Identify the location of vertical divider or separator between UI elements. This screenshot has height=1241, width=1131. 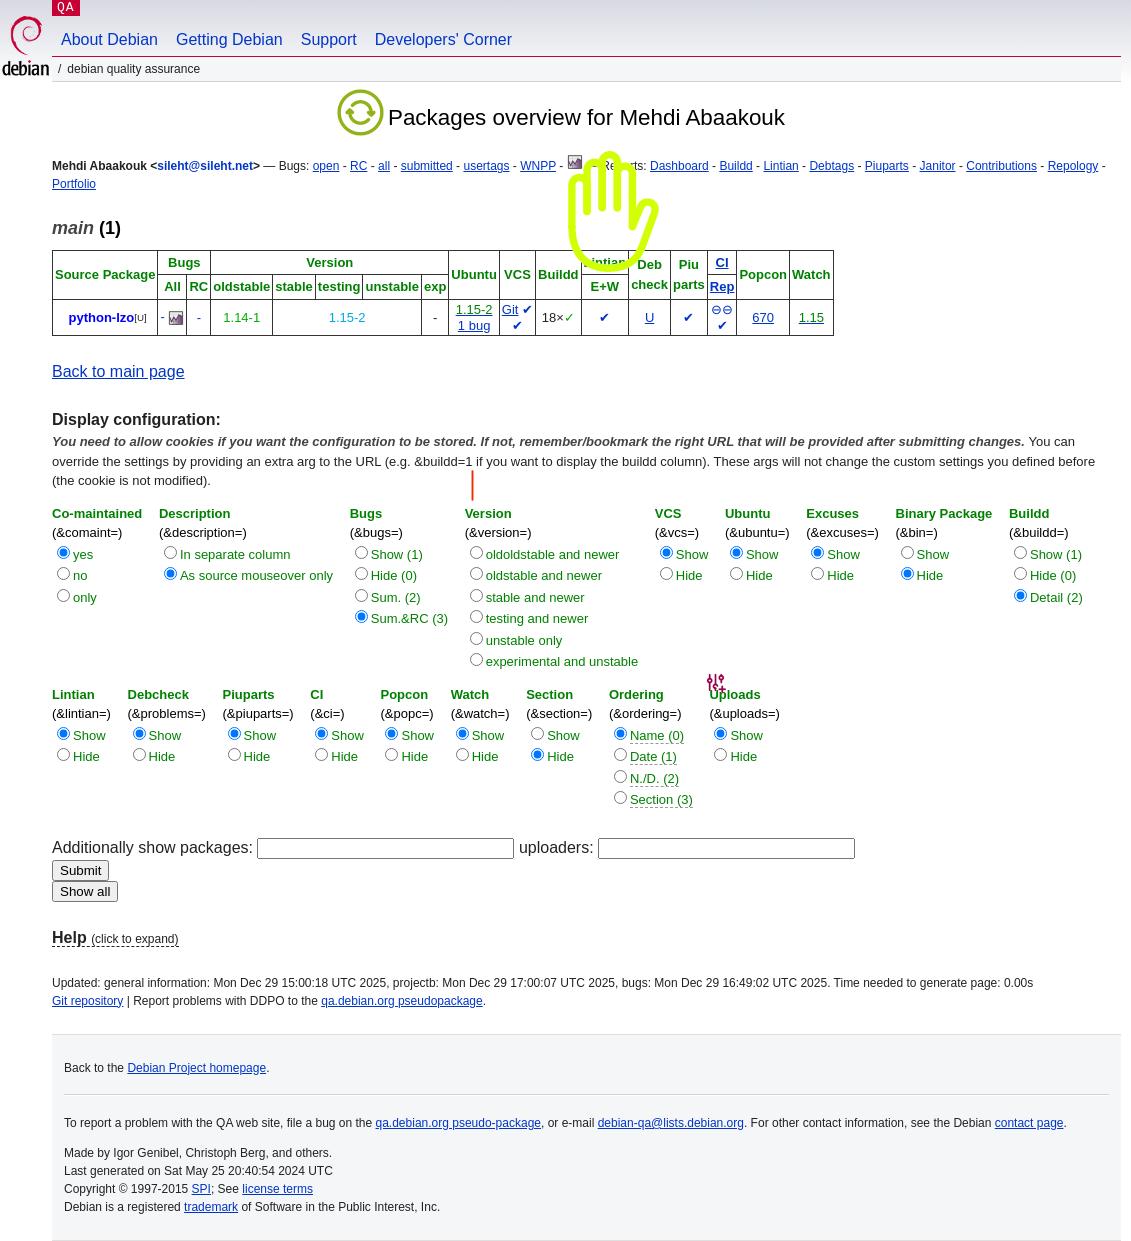
(472, 485).